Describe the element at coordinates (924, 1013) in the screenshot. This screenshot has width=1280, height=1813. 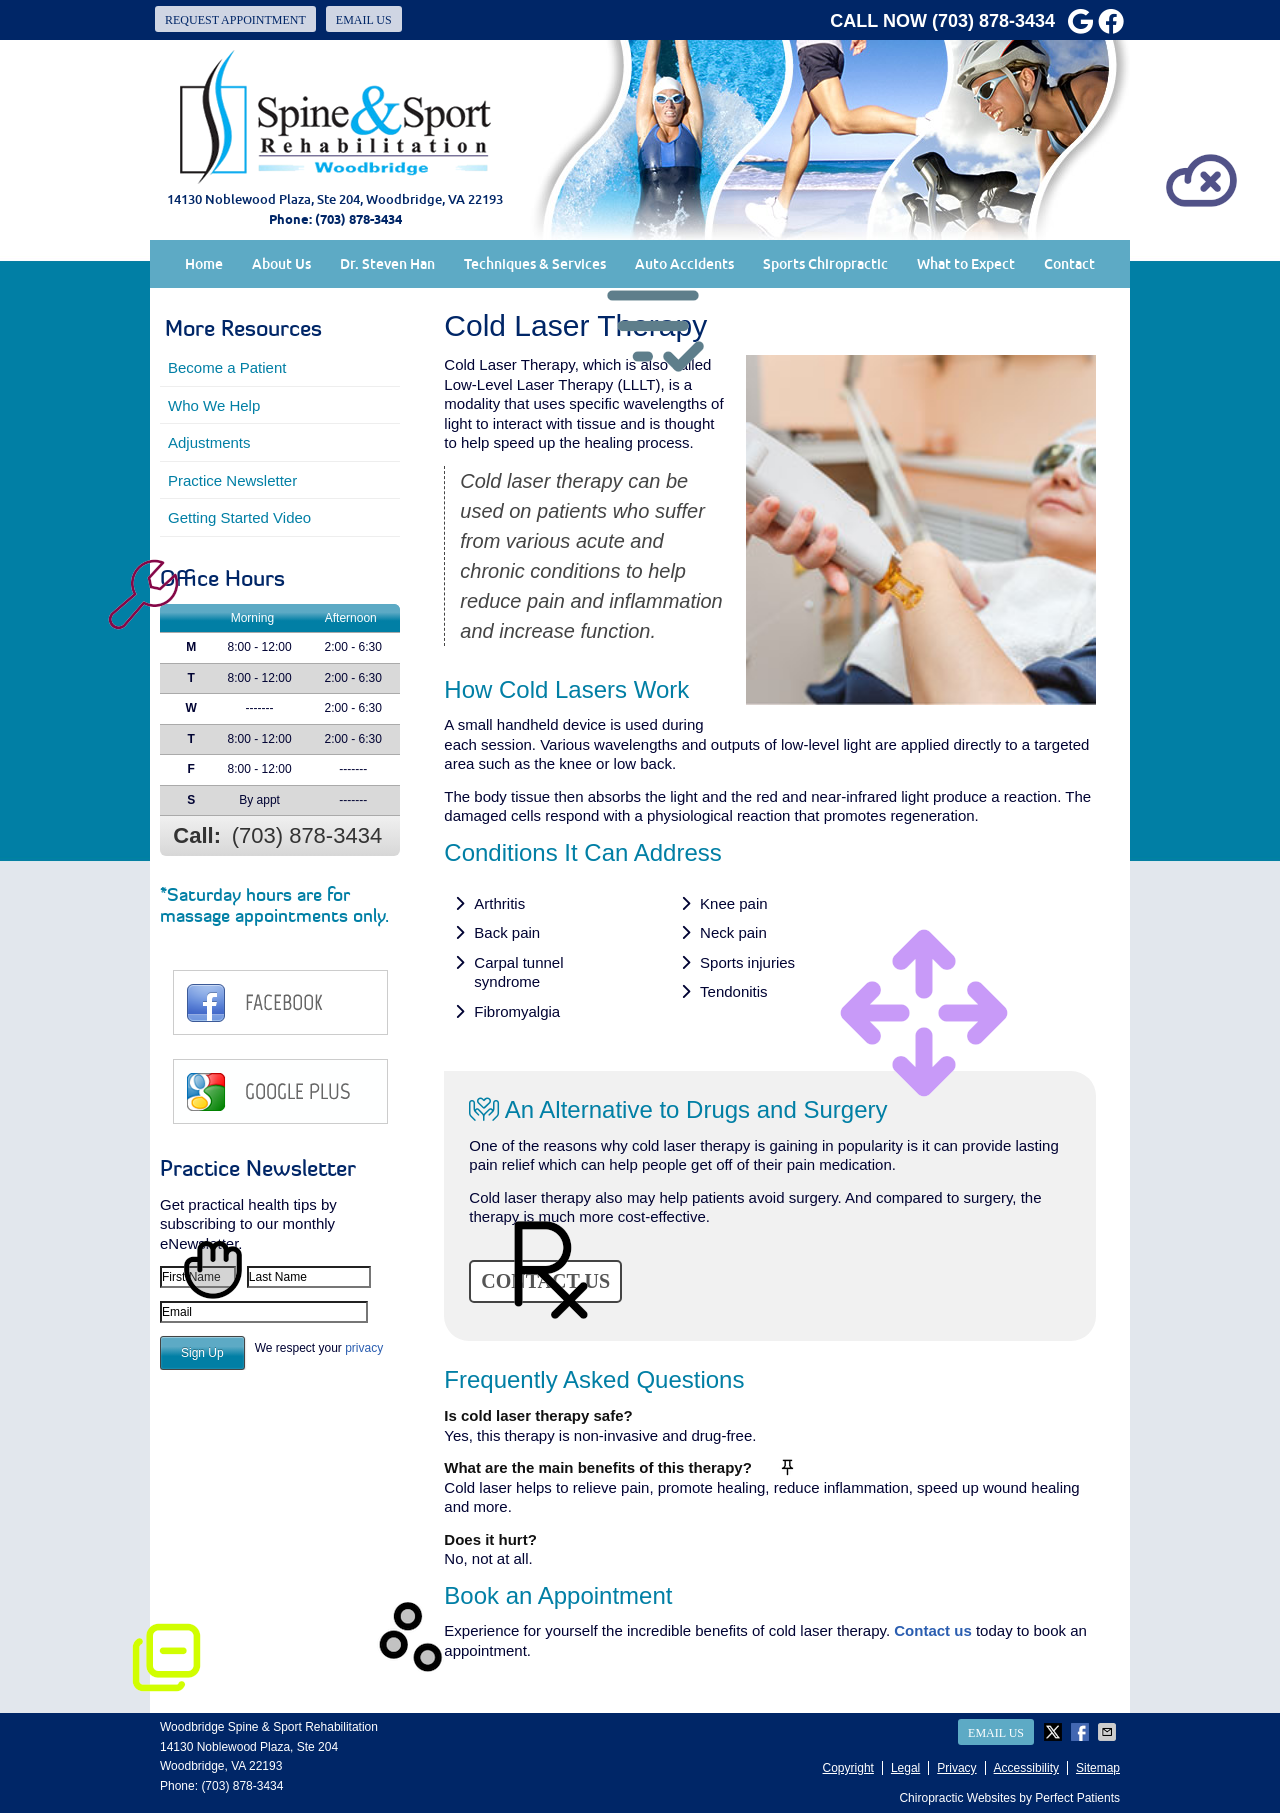
I see `expand to fullscreen mode` at that location.